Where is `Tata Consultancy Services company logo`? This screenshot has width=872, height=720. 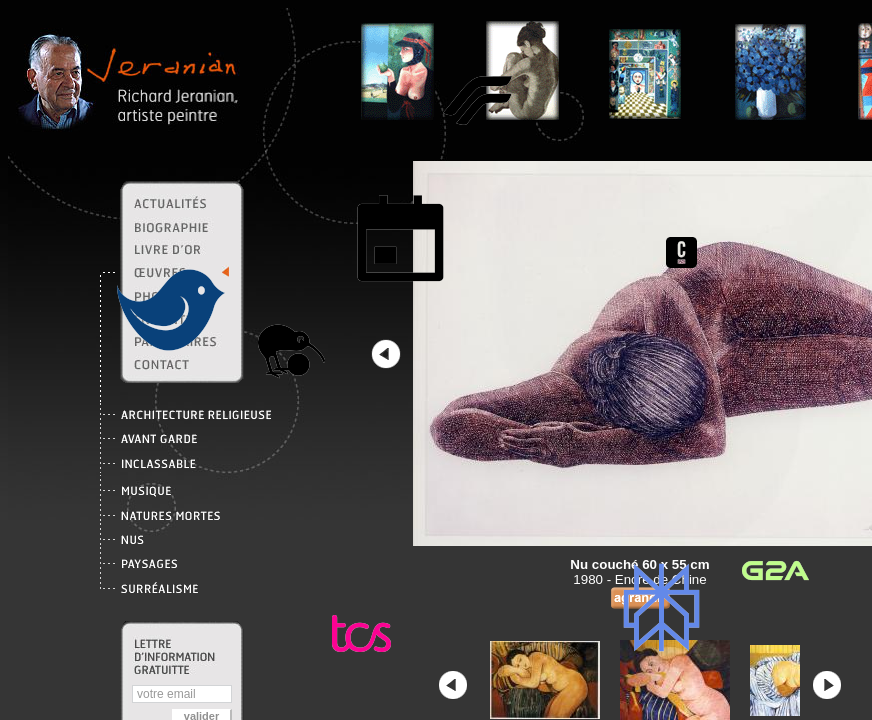 Tata Consultancy Services company logo is located at coordinates (361, 633).